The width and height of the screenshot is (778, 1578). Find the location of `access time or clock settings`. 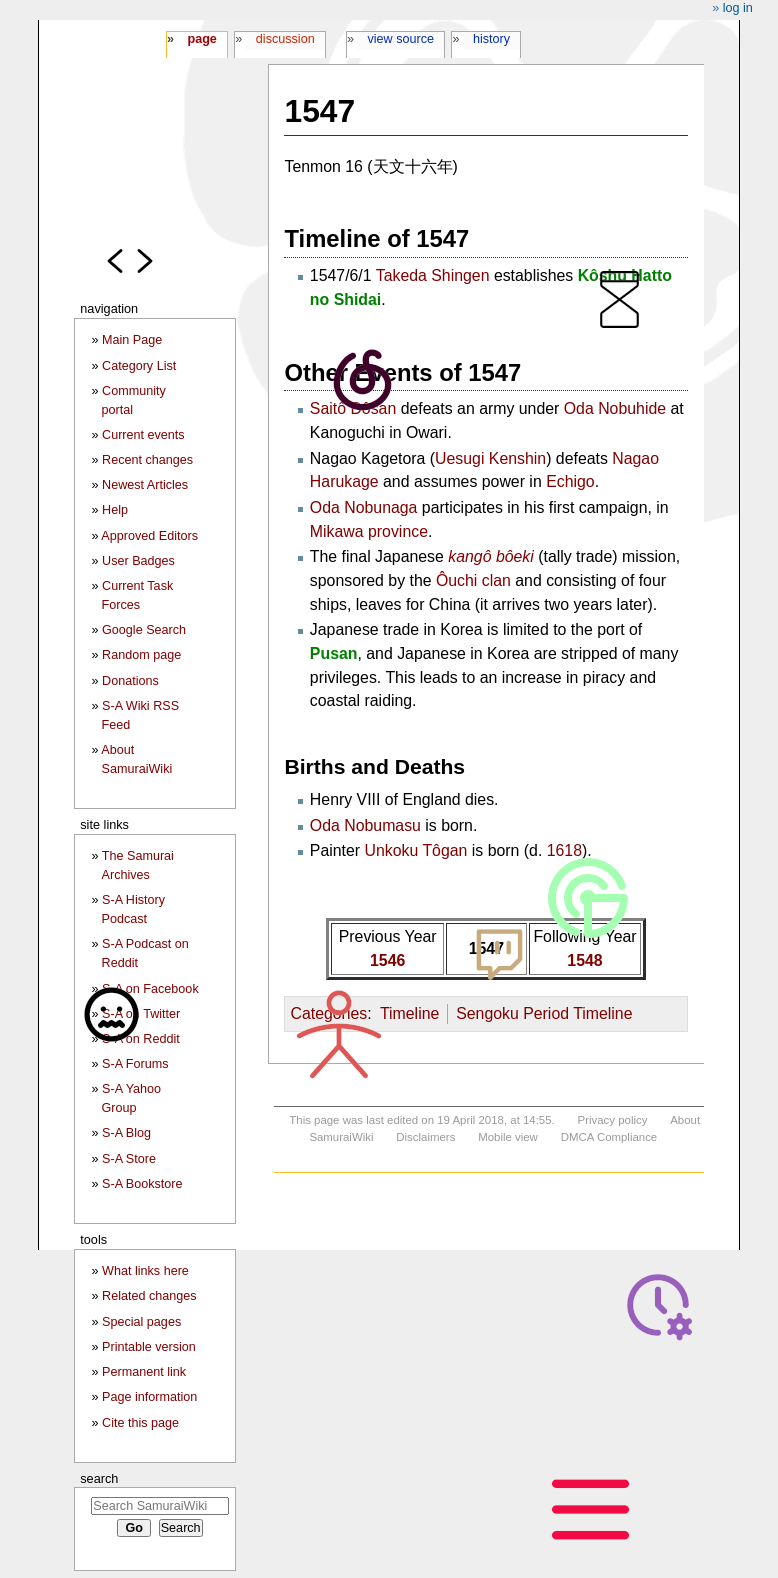

access time or clock settings is located at coordinates (658, 1305).